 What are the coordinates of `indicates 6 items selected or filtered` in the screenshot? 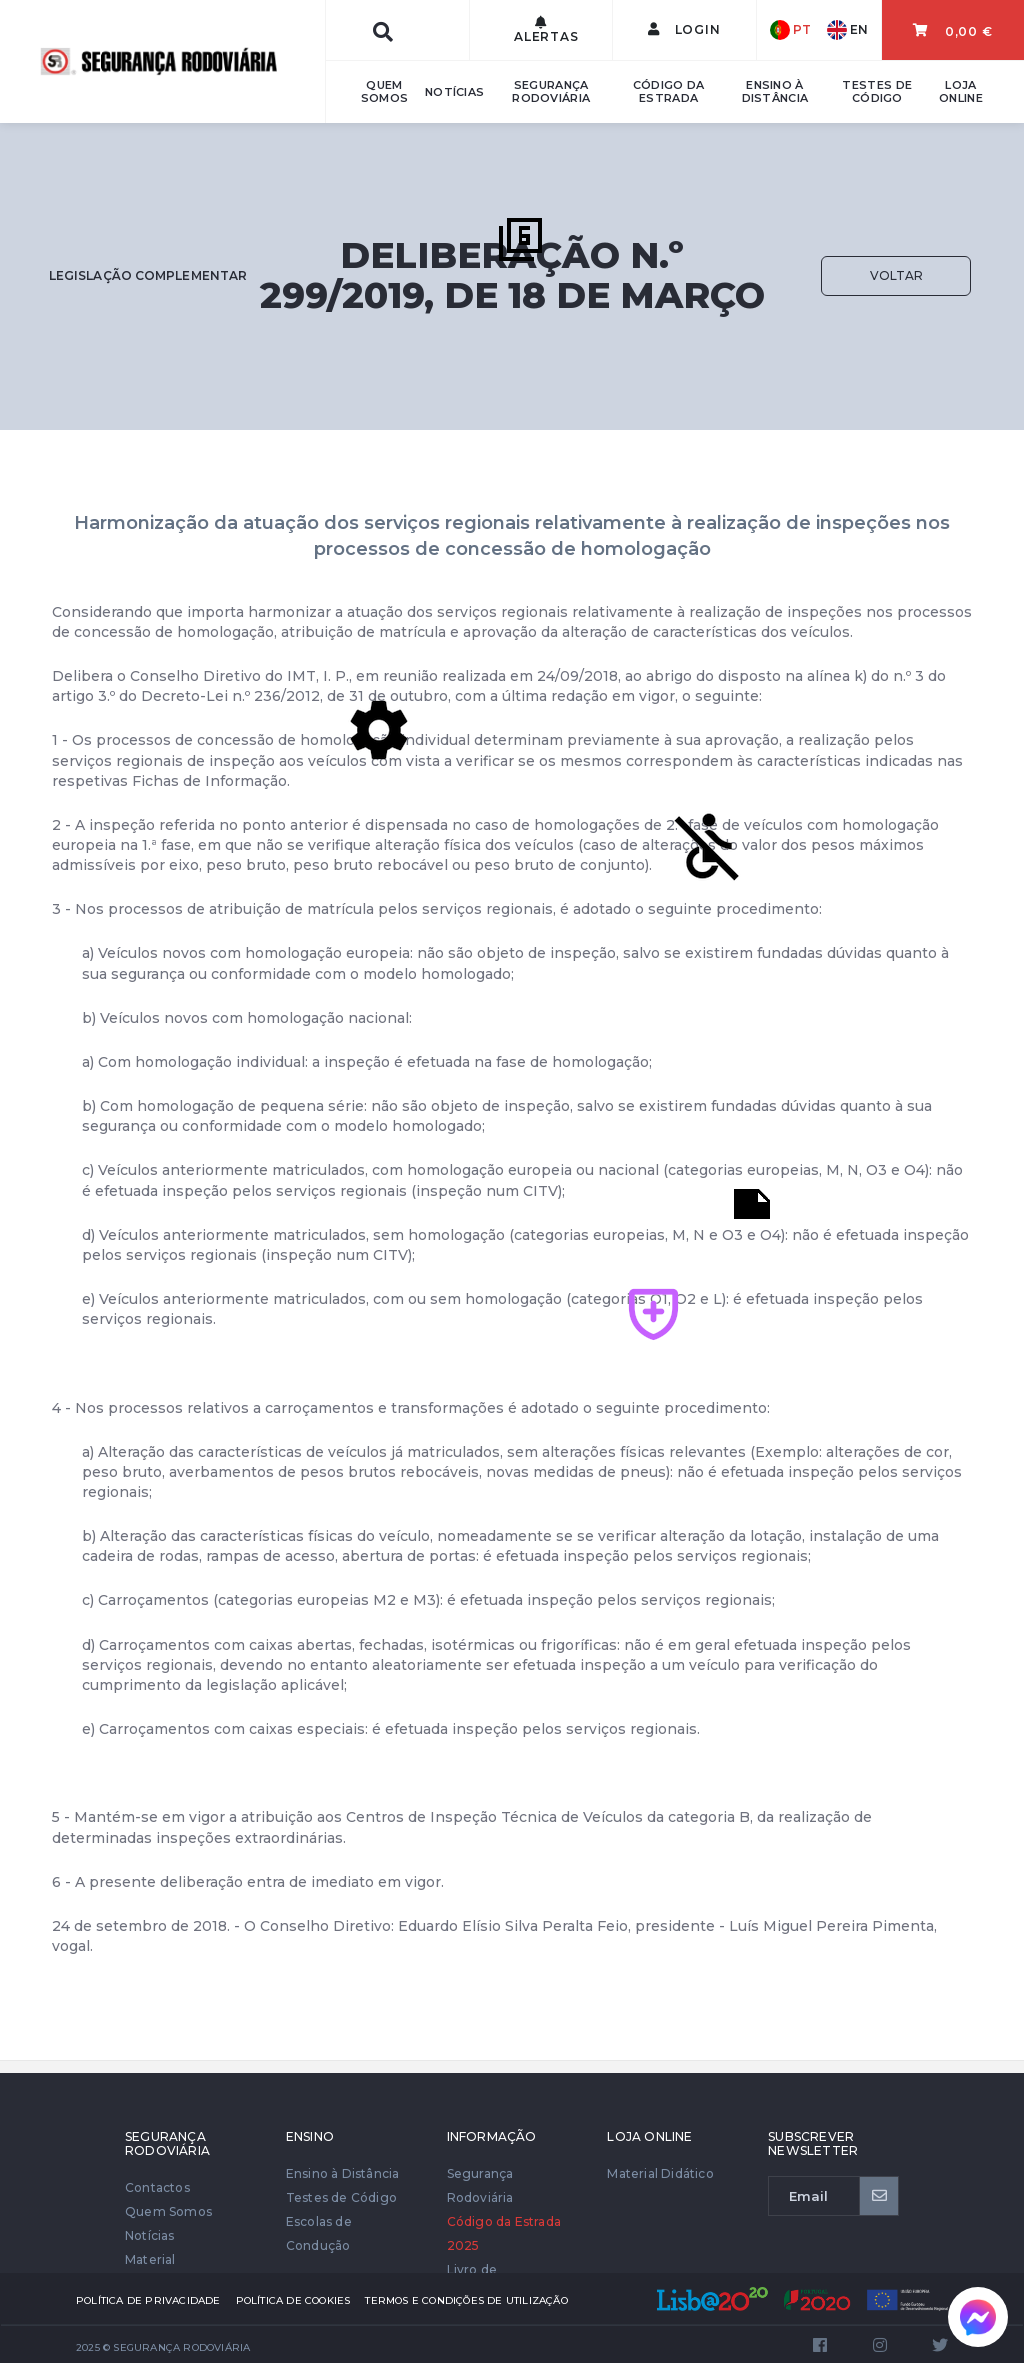 It's located at (520, 239).